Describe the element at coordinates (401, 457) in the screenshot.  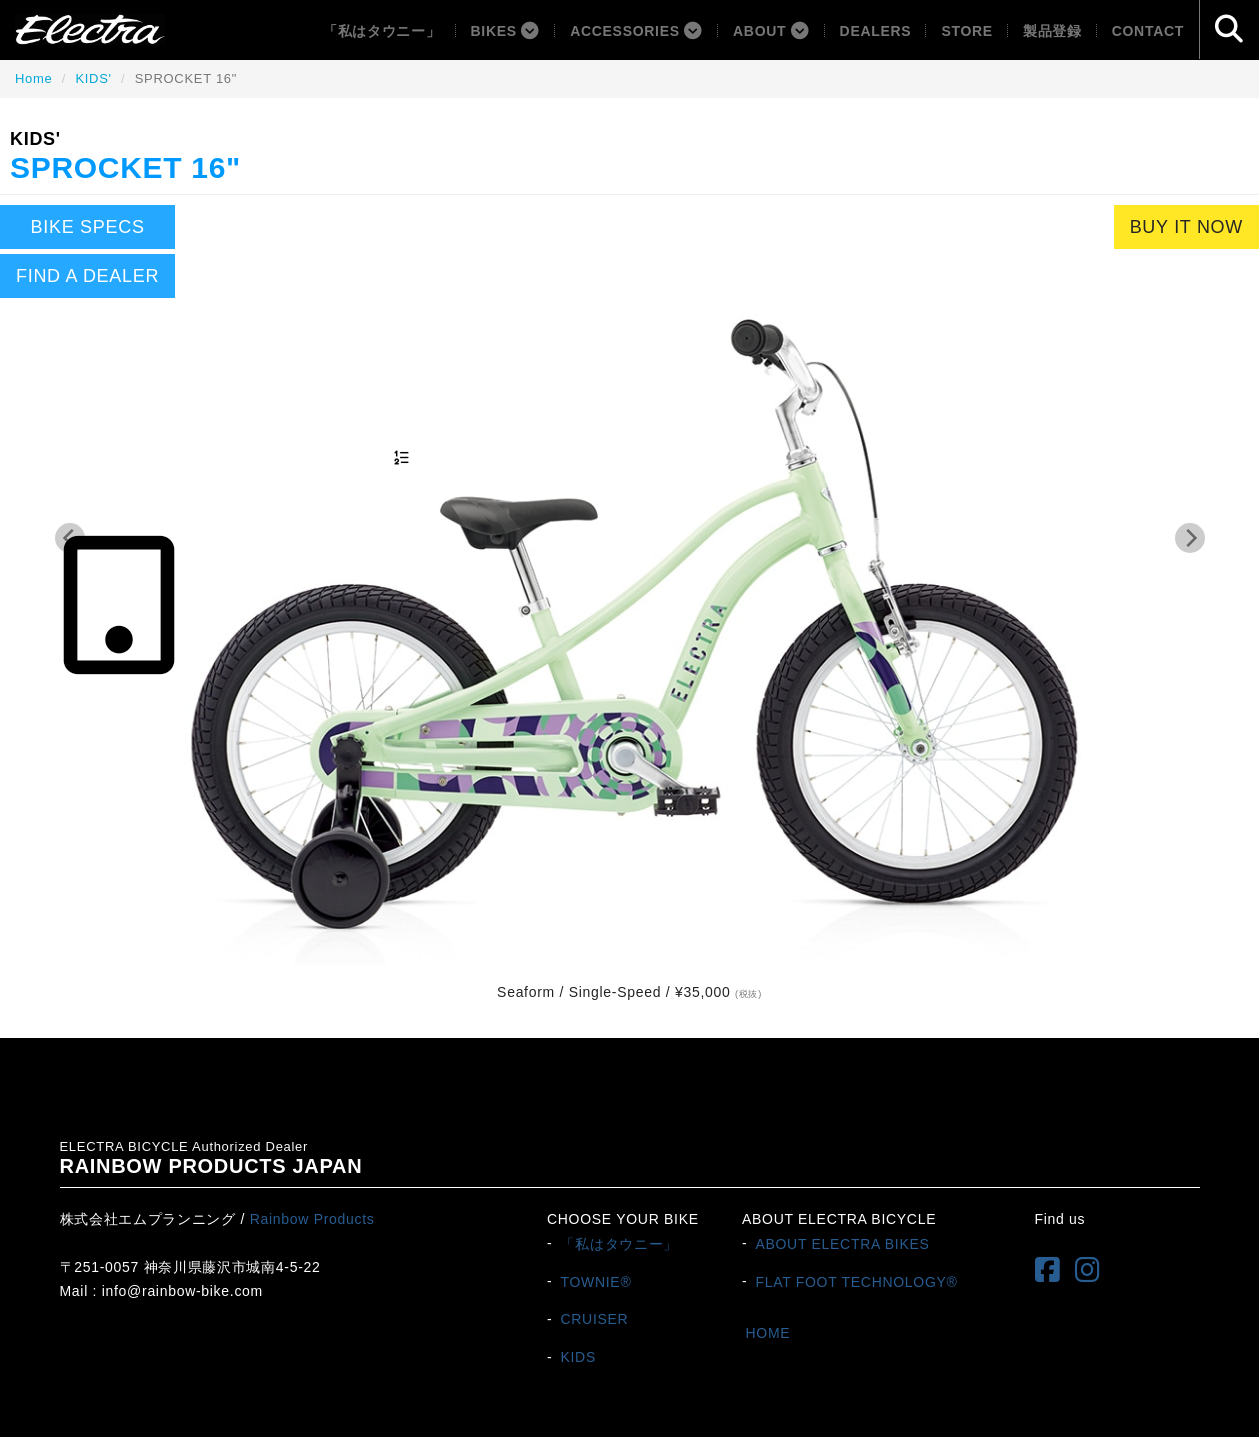
I see `create a numbered list` at that location.